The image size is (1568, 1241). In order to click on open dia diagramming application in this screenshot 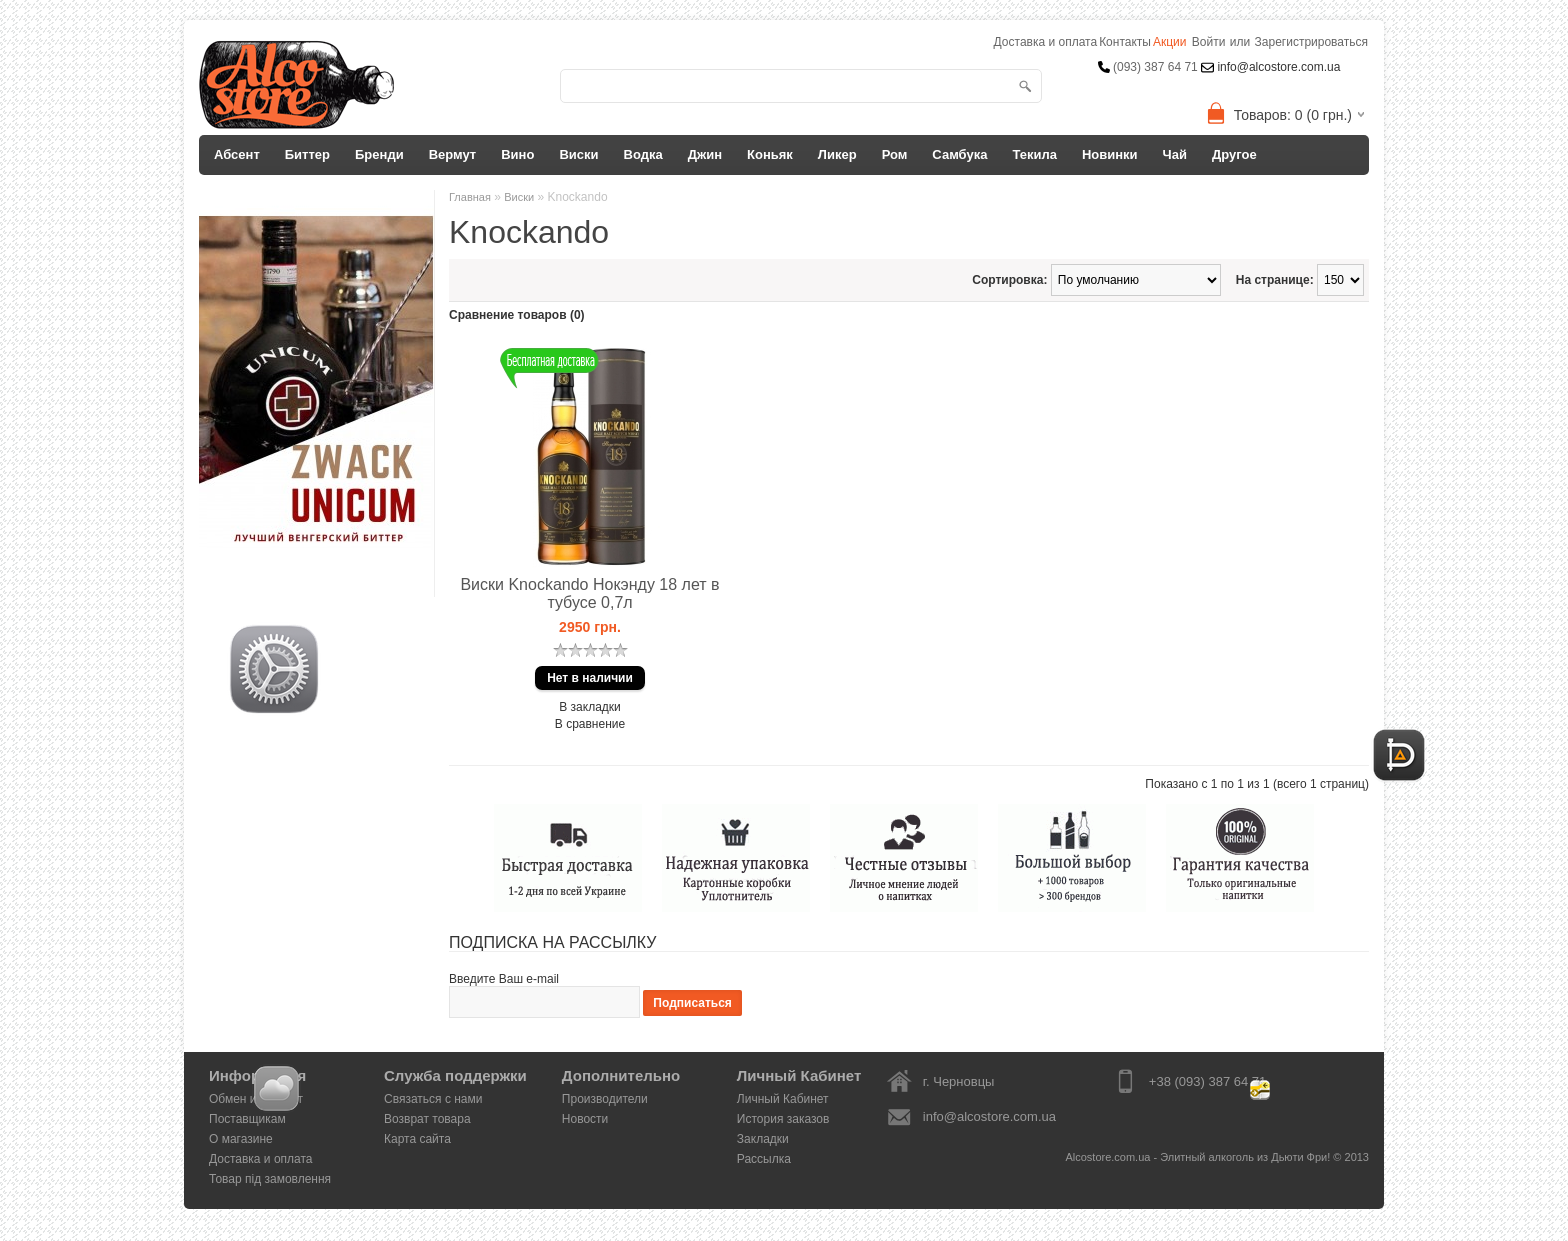, I will do `click(1399, 755)`.